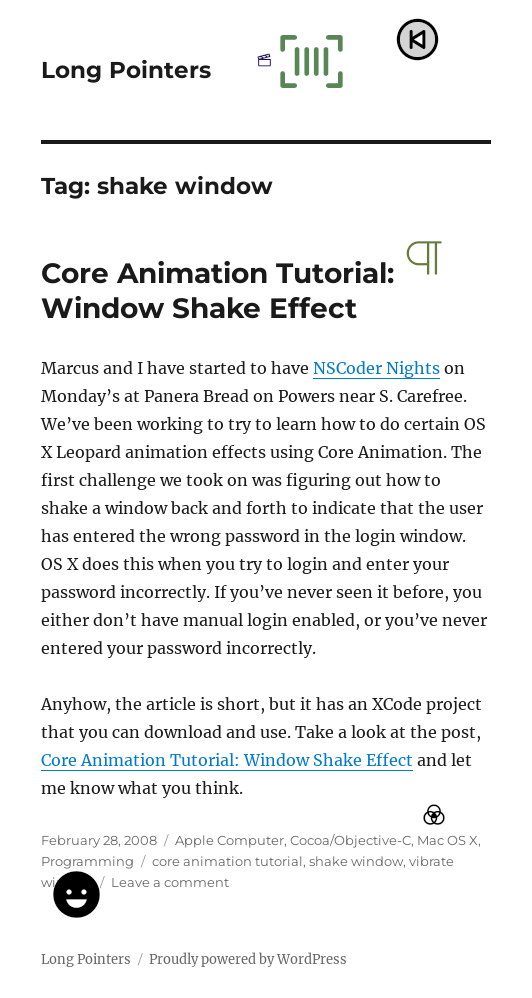 This screenshot has width=532, height=998. I want to click on toggle paragraph formatting, so click(425, 258).